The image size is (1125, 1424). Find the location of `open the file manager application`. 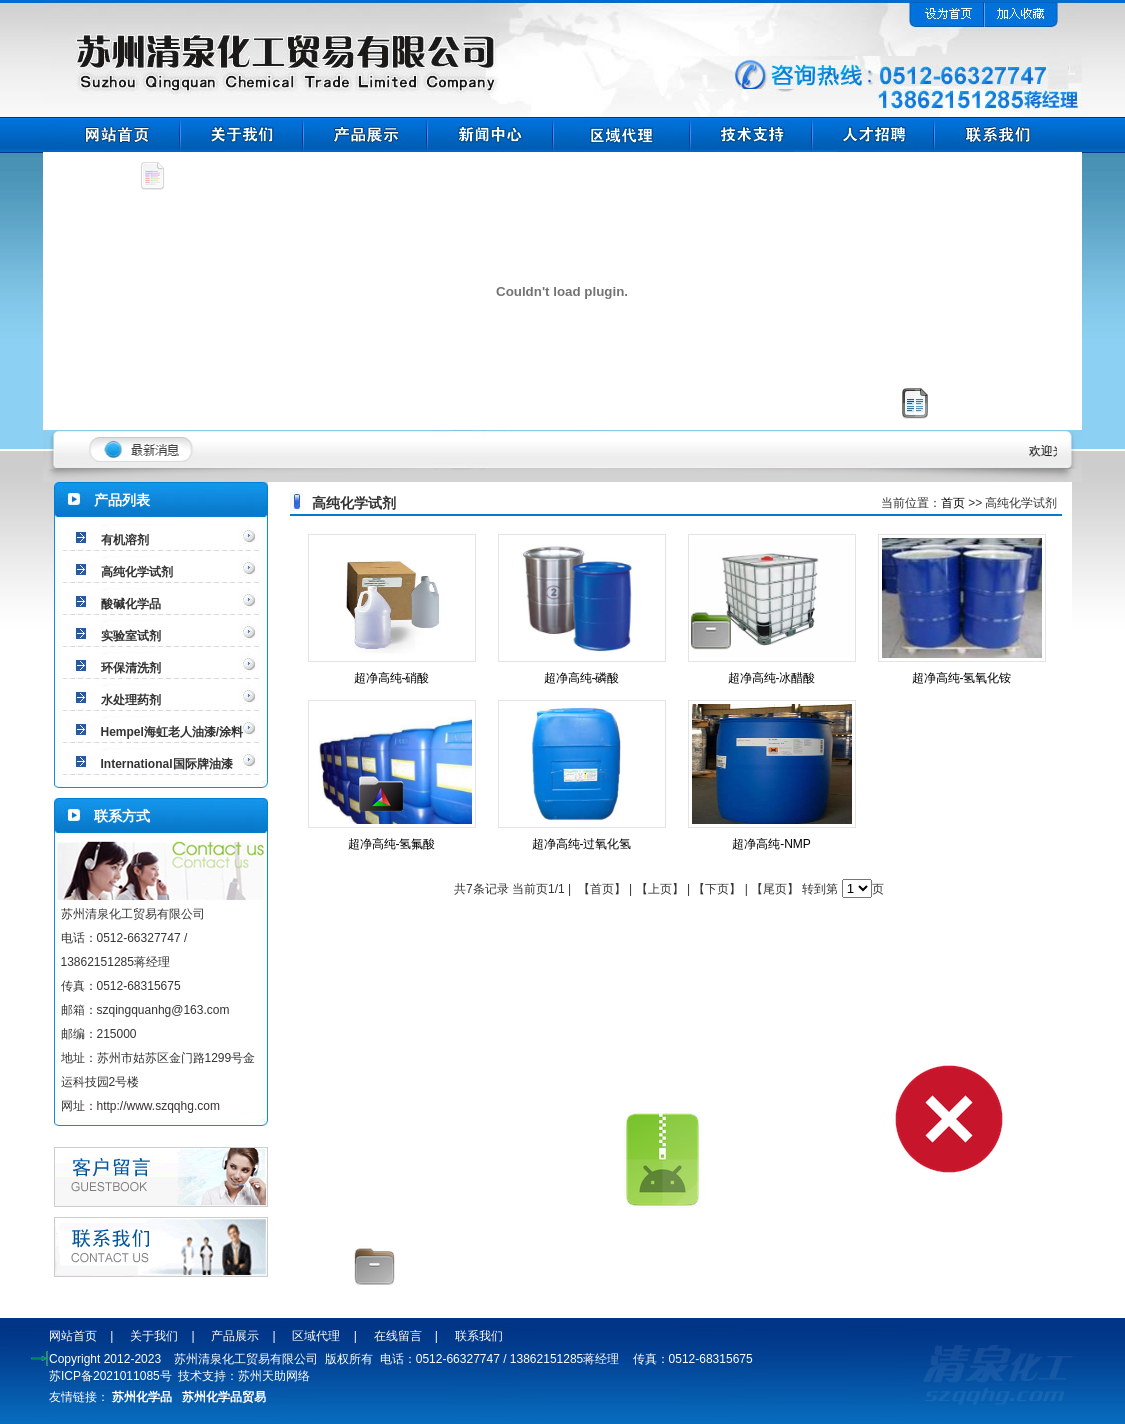

open the file manager application is located at coordinates (374, 1266).